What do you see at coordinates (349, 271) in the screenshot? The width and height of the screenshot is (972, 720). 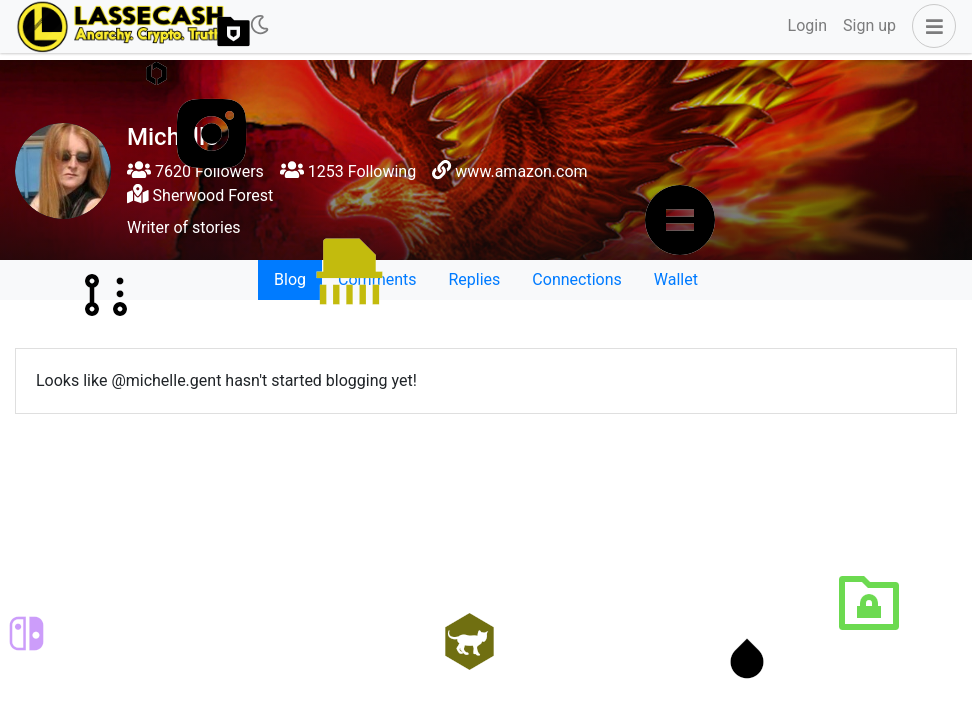 I see `permanently delete or shred a document` at bounding box center [349, 271].